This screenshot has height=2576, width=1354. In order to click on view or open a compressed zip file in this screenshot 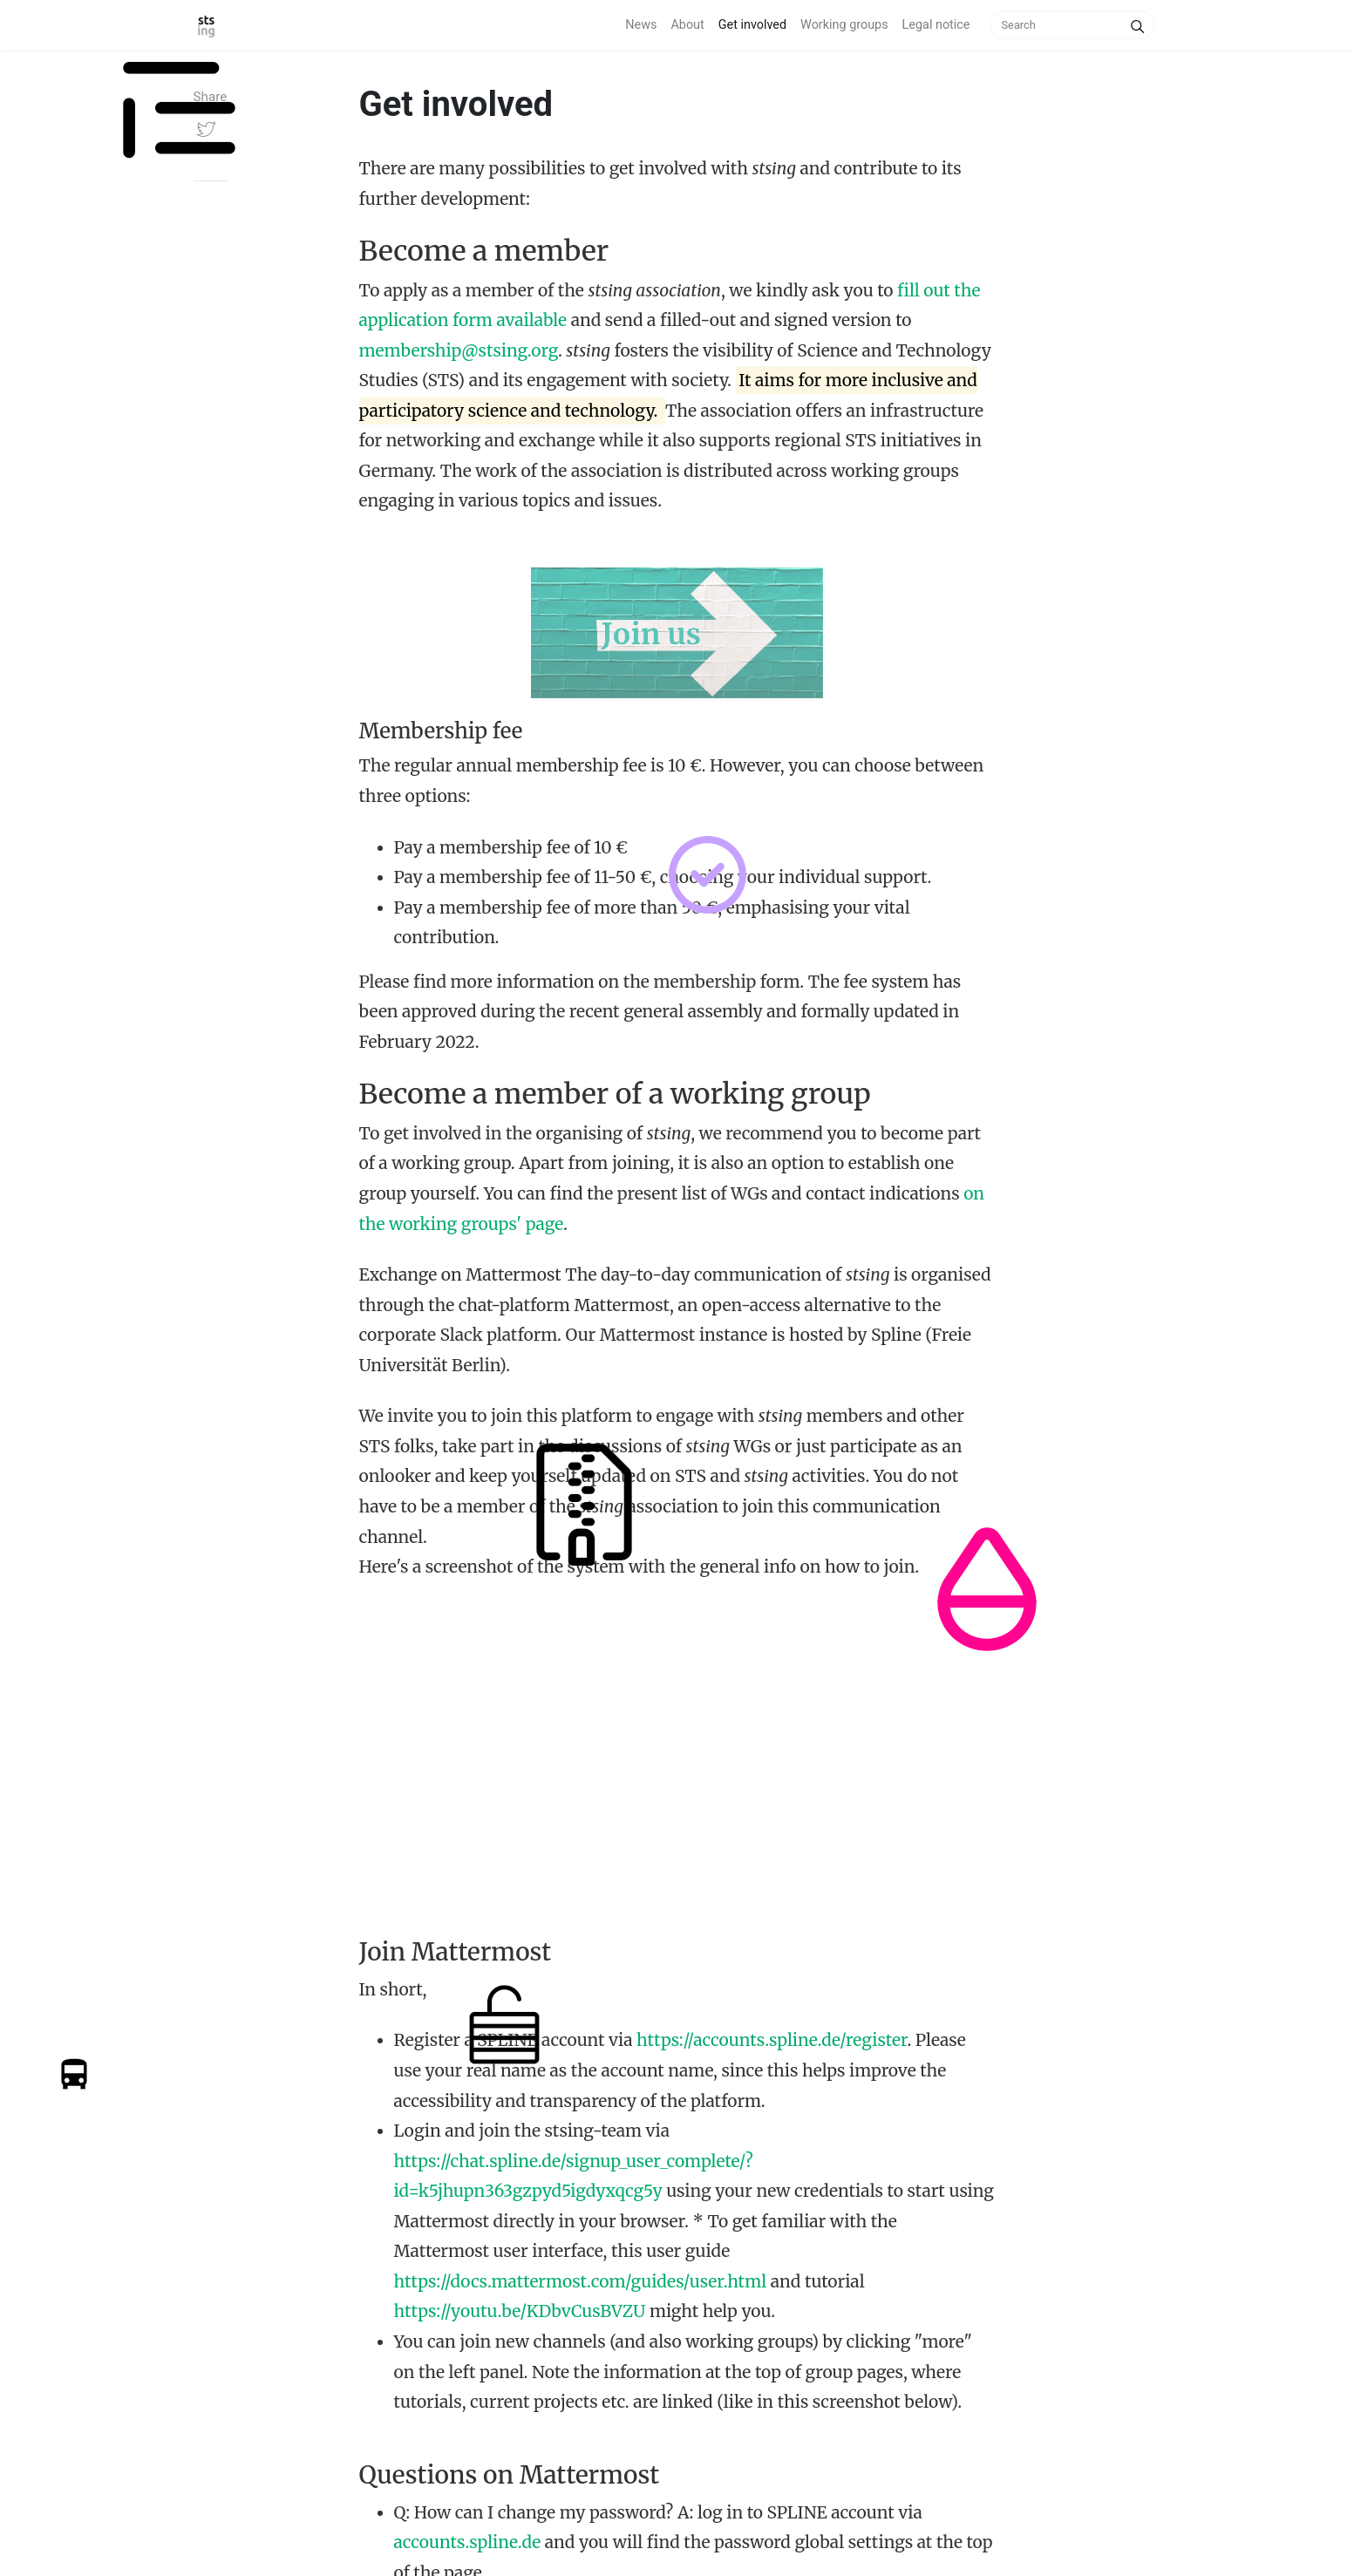, I will do `click(584, 1502)`.